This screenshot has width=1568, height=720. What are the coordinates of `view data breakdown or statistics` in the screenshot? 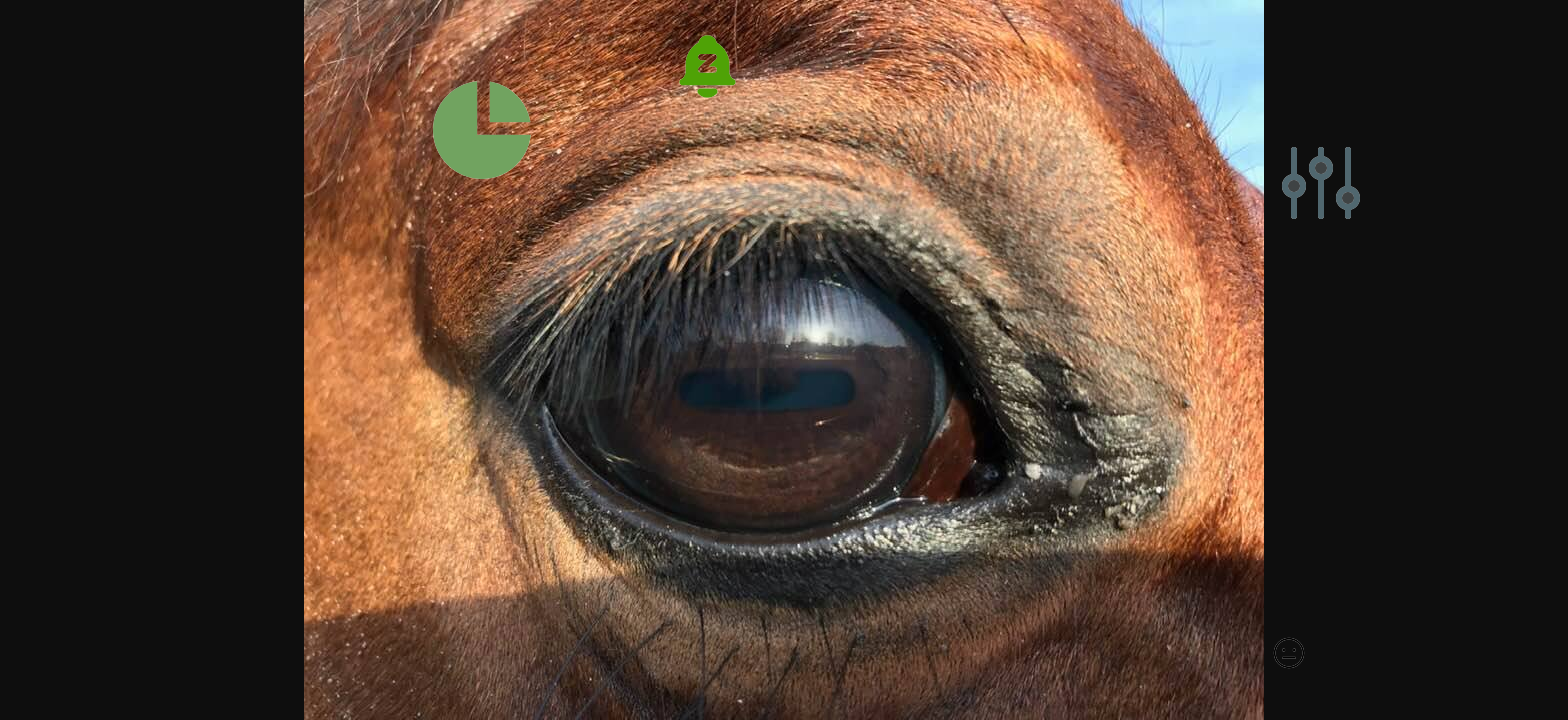 It's located at (482, 130).